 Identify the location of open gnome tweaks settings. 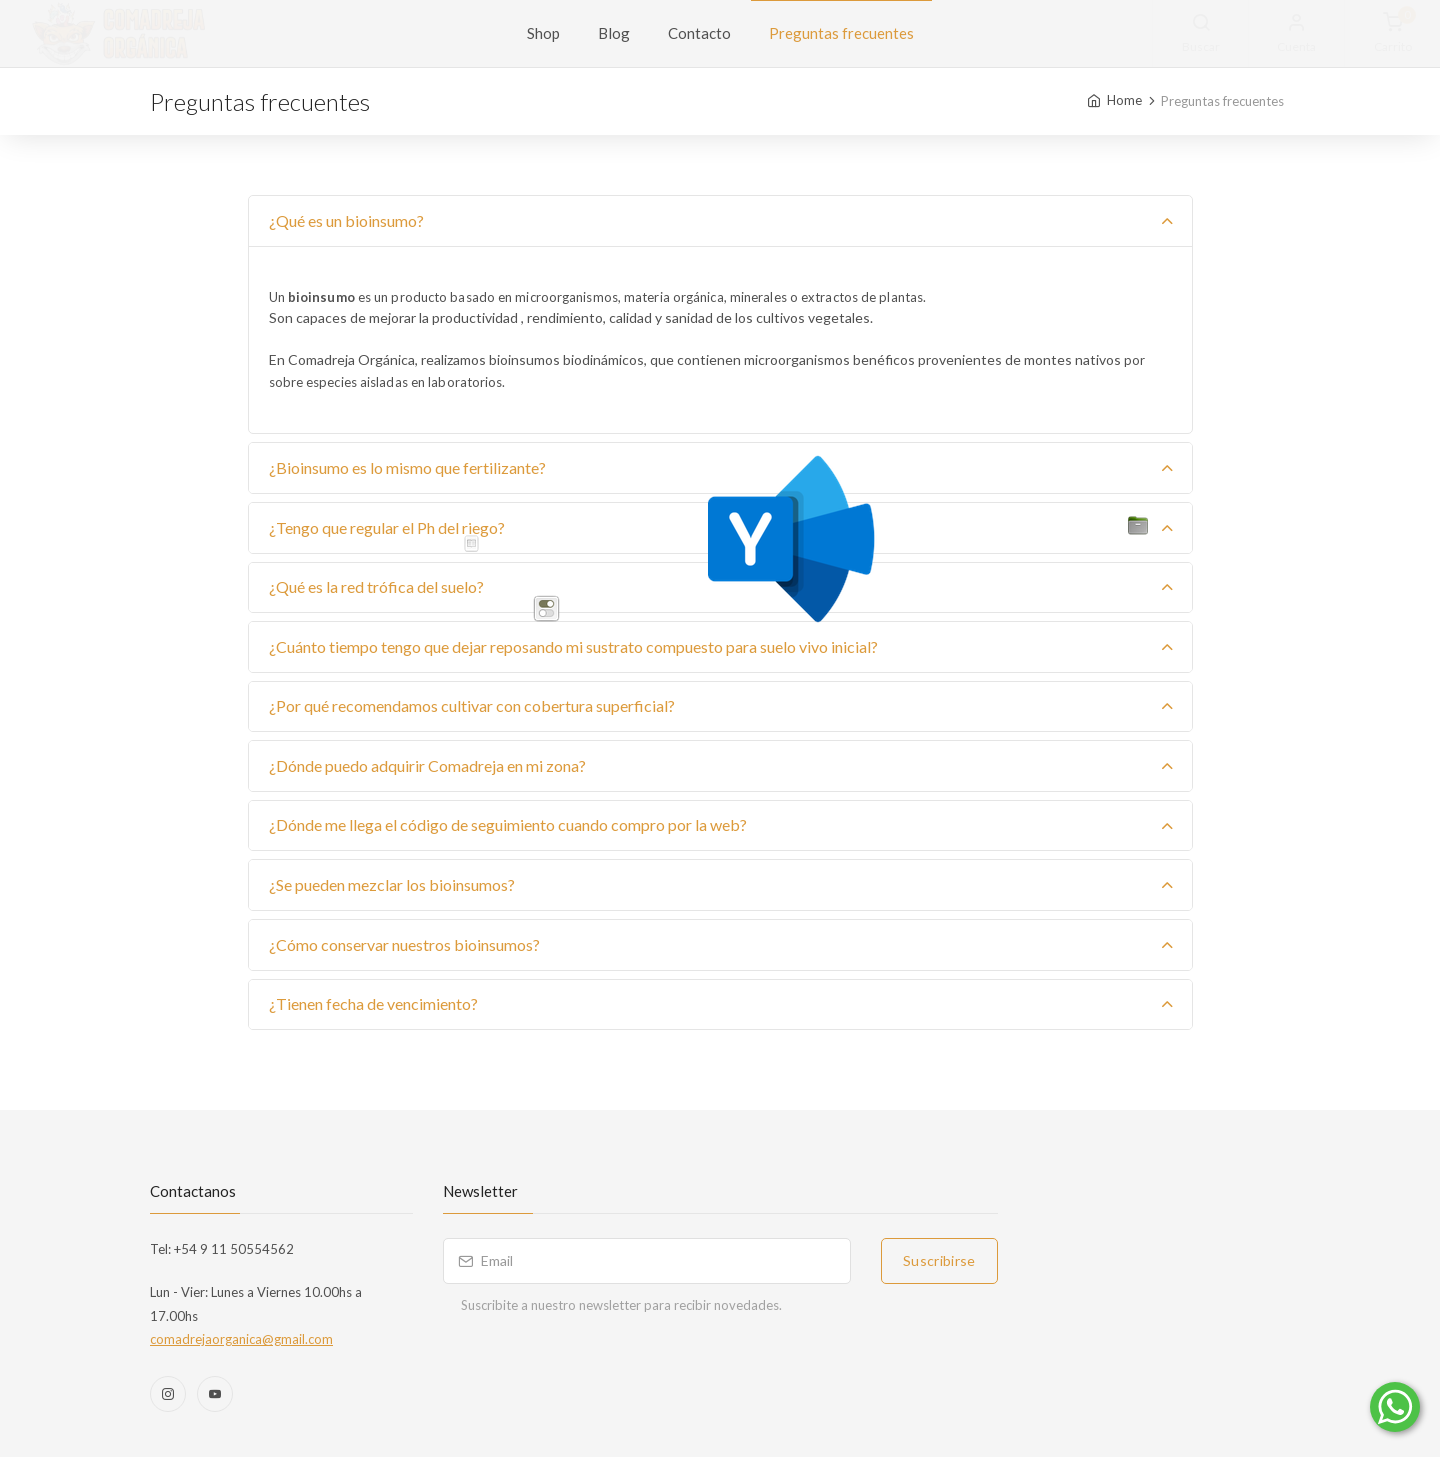
(546, 608).